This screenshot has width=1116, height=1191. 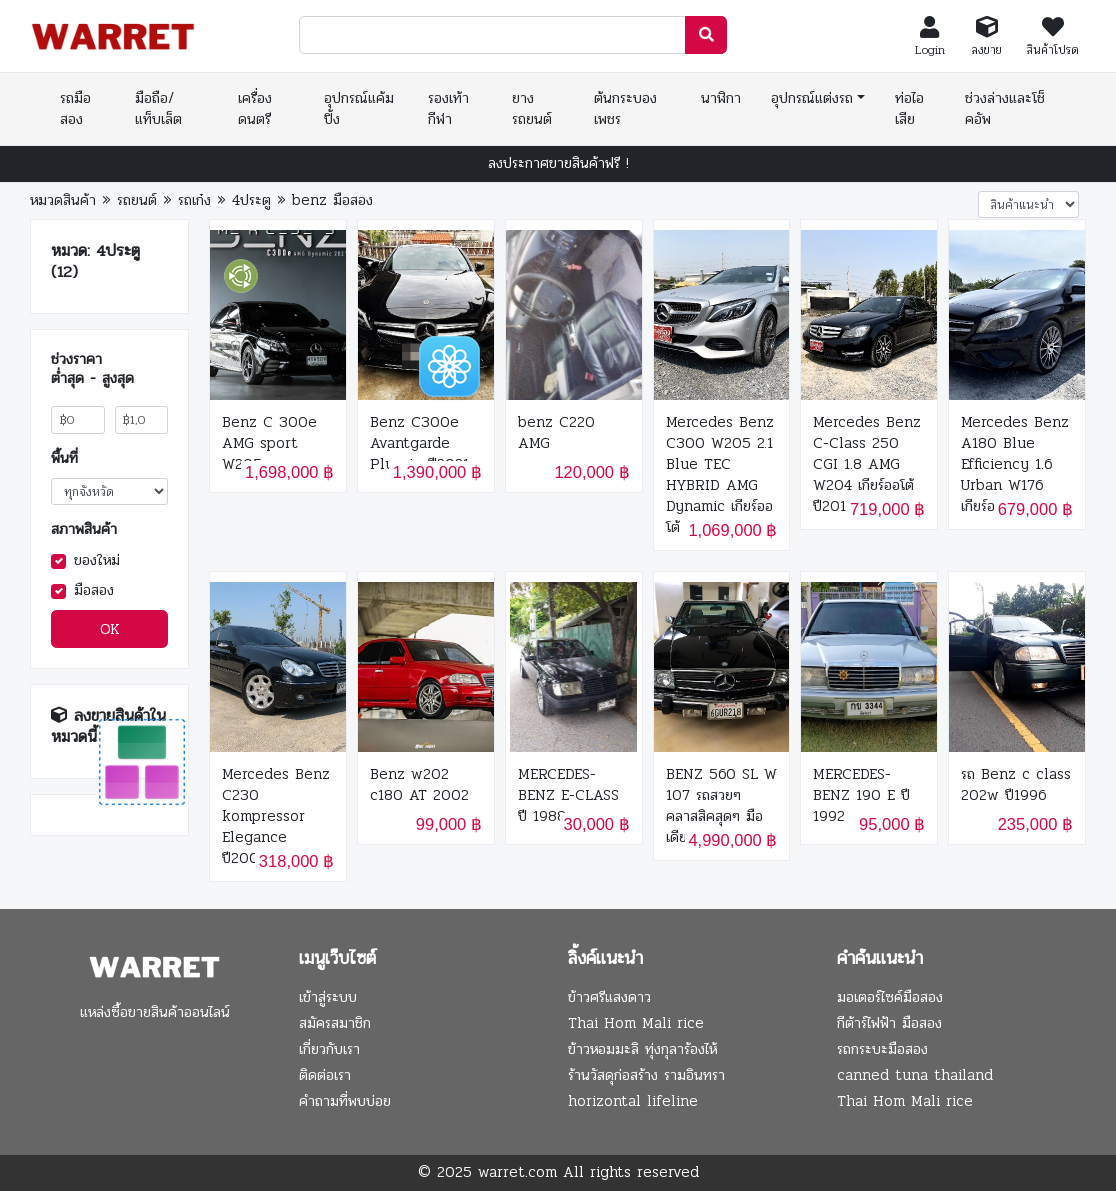 I want to click on open the ubuntu mate start menu or application launcher, so click(x=241, y=276).